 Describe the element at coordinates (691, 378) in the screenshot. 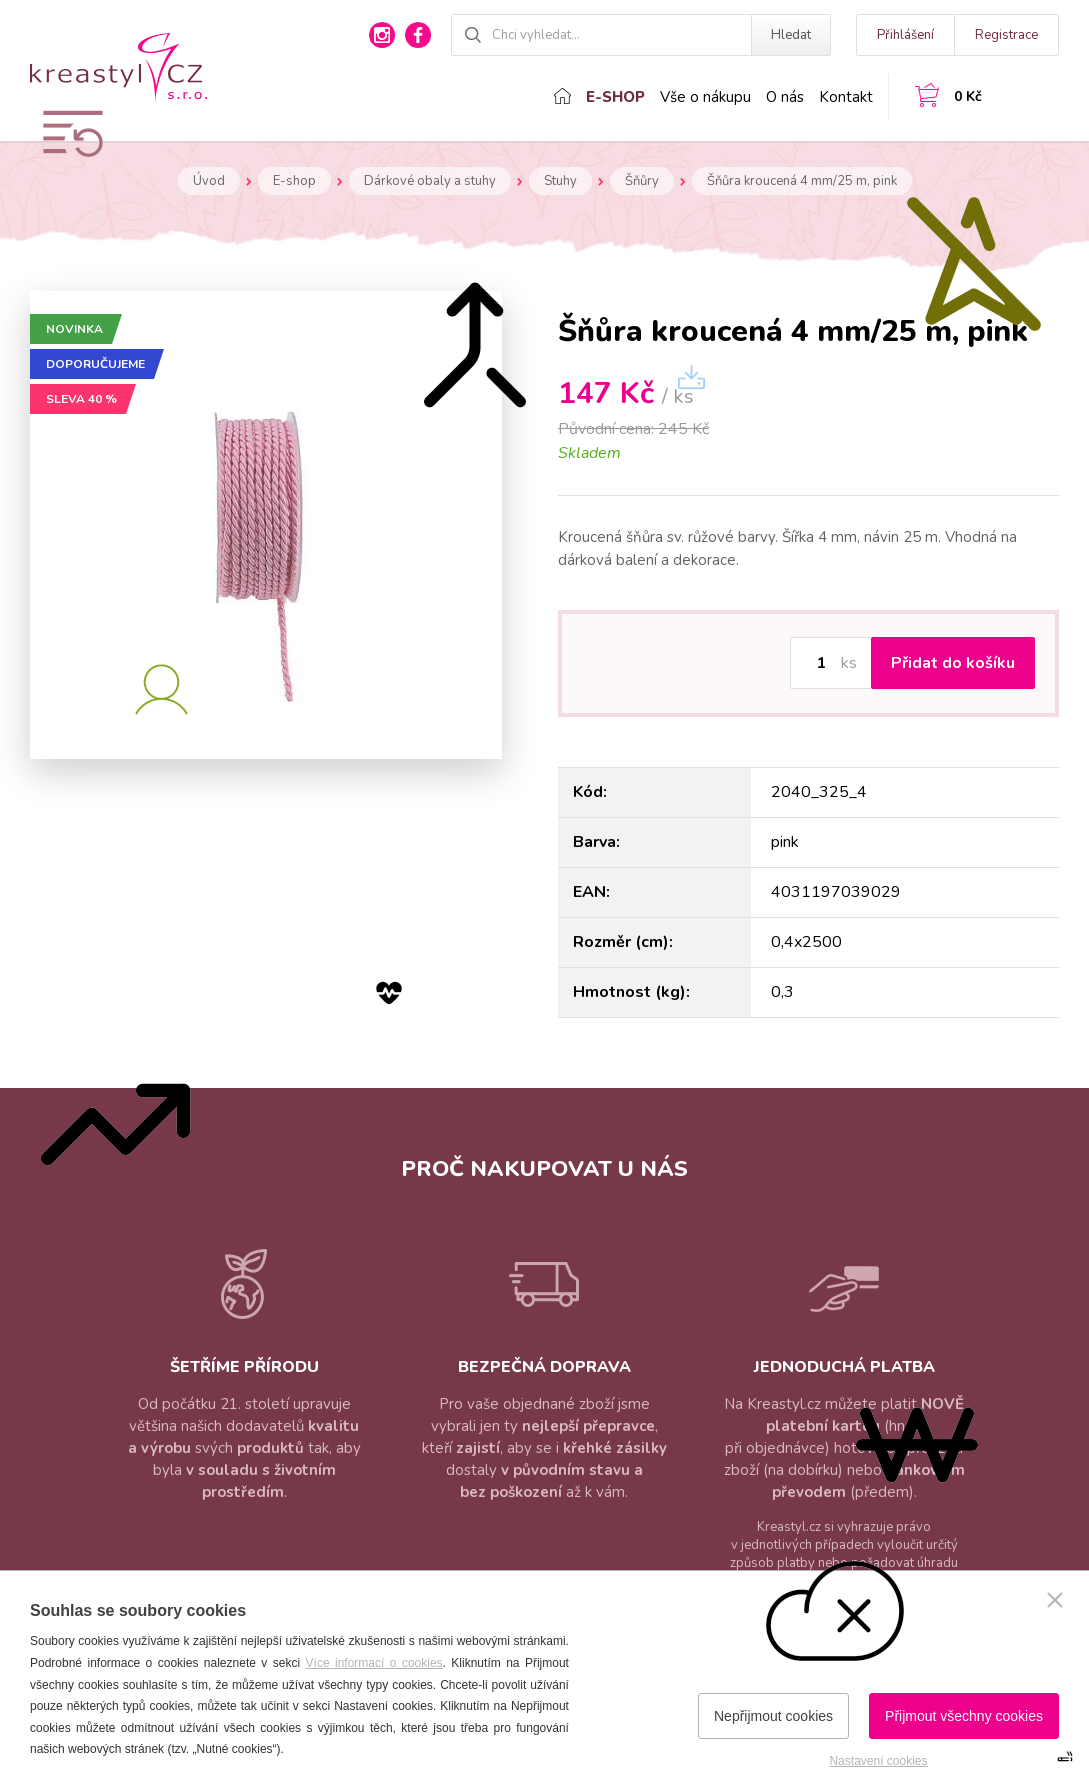

I see `download a file to your device` at that location.